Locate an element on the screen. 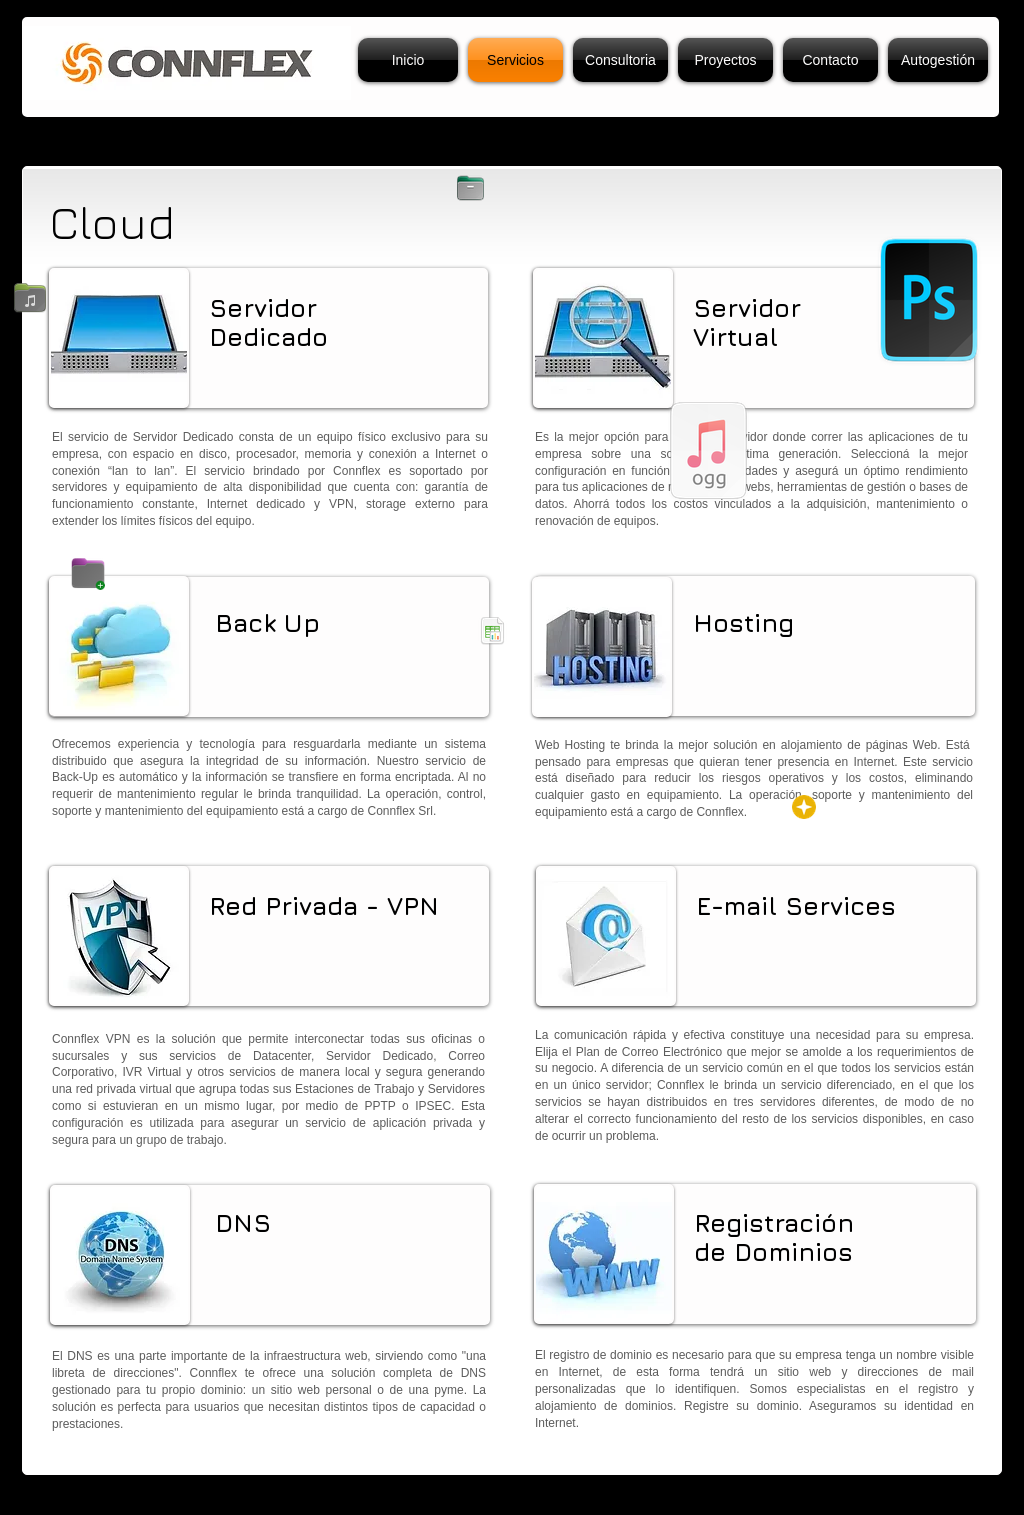 This screenshot has width=1024, height=1515. adobe photoshop file type indicator is located at coordinates (929, 300).